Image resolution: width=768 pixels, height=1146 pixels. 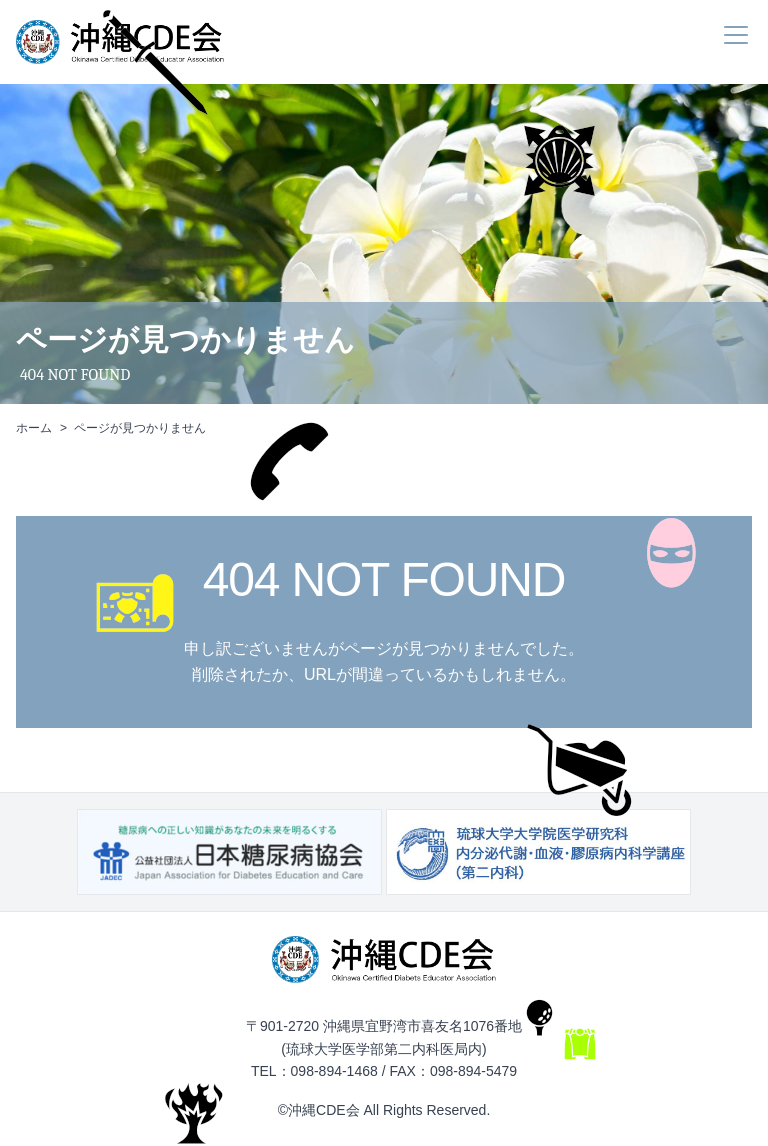 What do you see at coordinates (194, 1113) in the screenshot?
I see `indicates a fire hazard or wildfire event` at bounding box center [194, 1113].